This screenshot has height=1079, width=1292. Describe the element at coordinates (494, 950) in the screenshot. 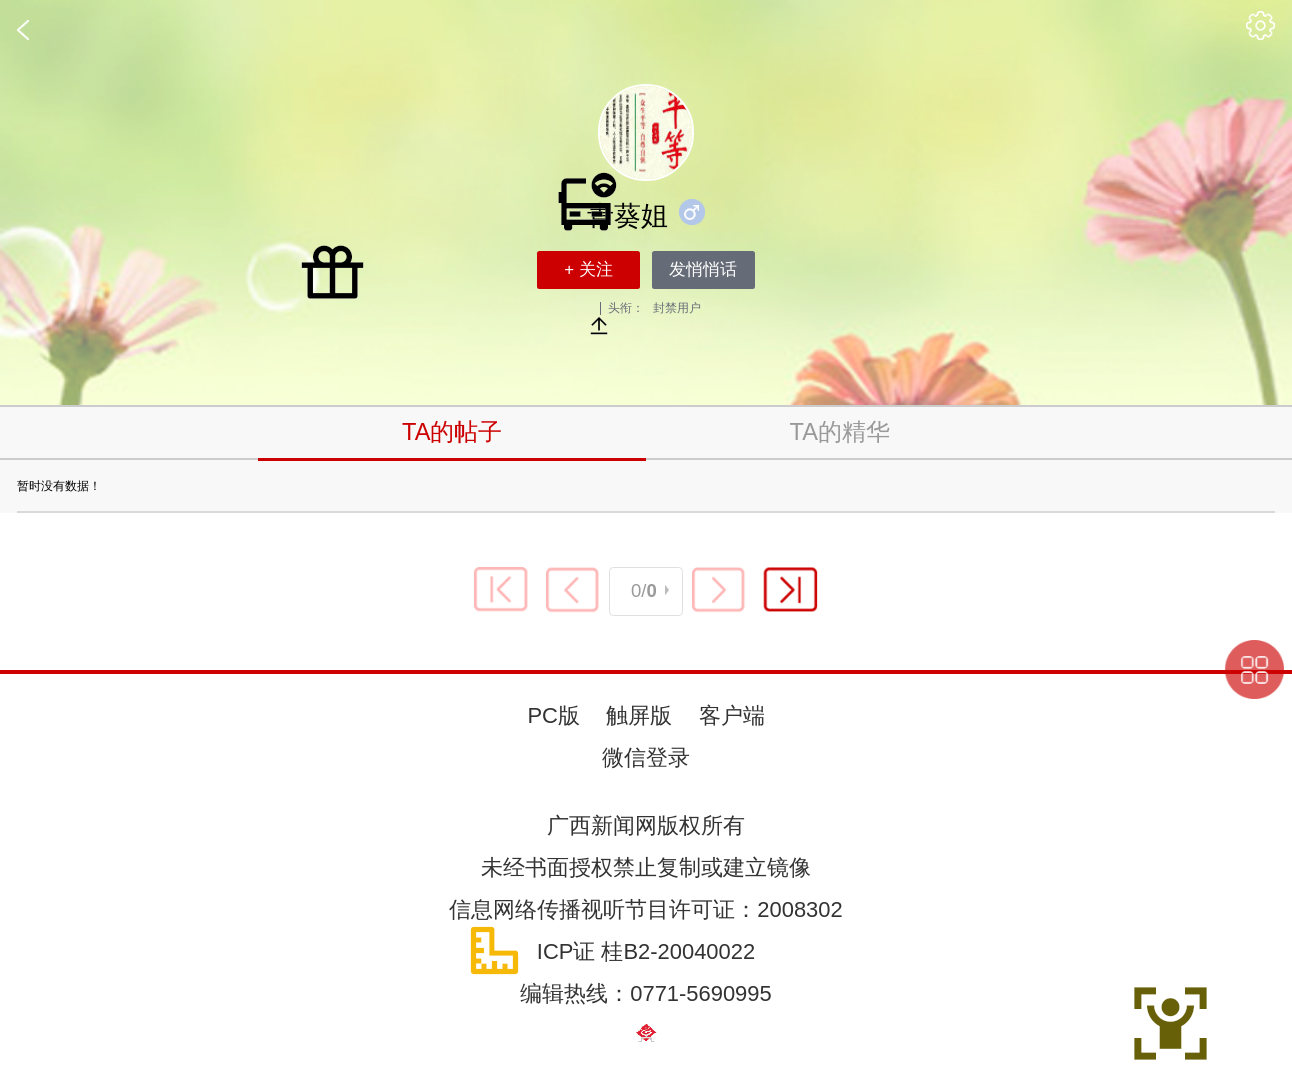

I see `access measurement or ruler tool` at that location.